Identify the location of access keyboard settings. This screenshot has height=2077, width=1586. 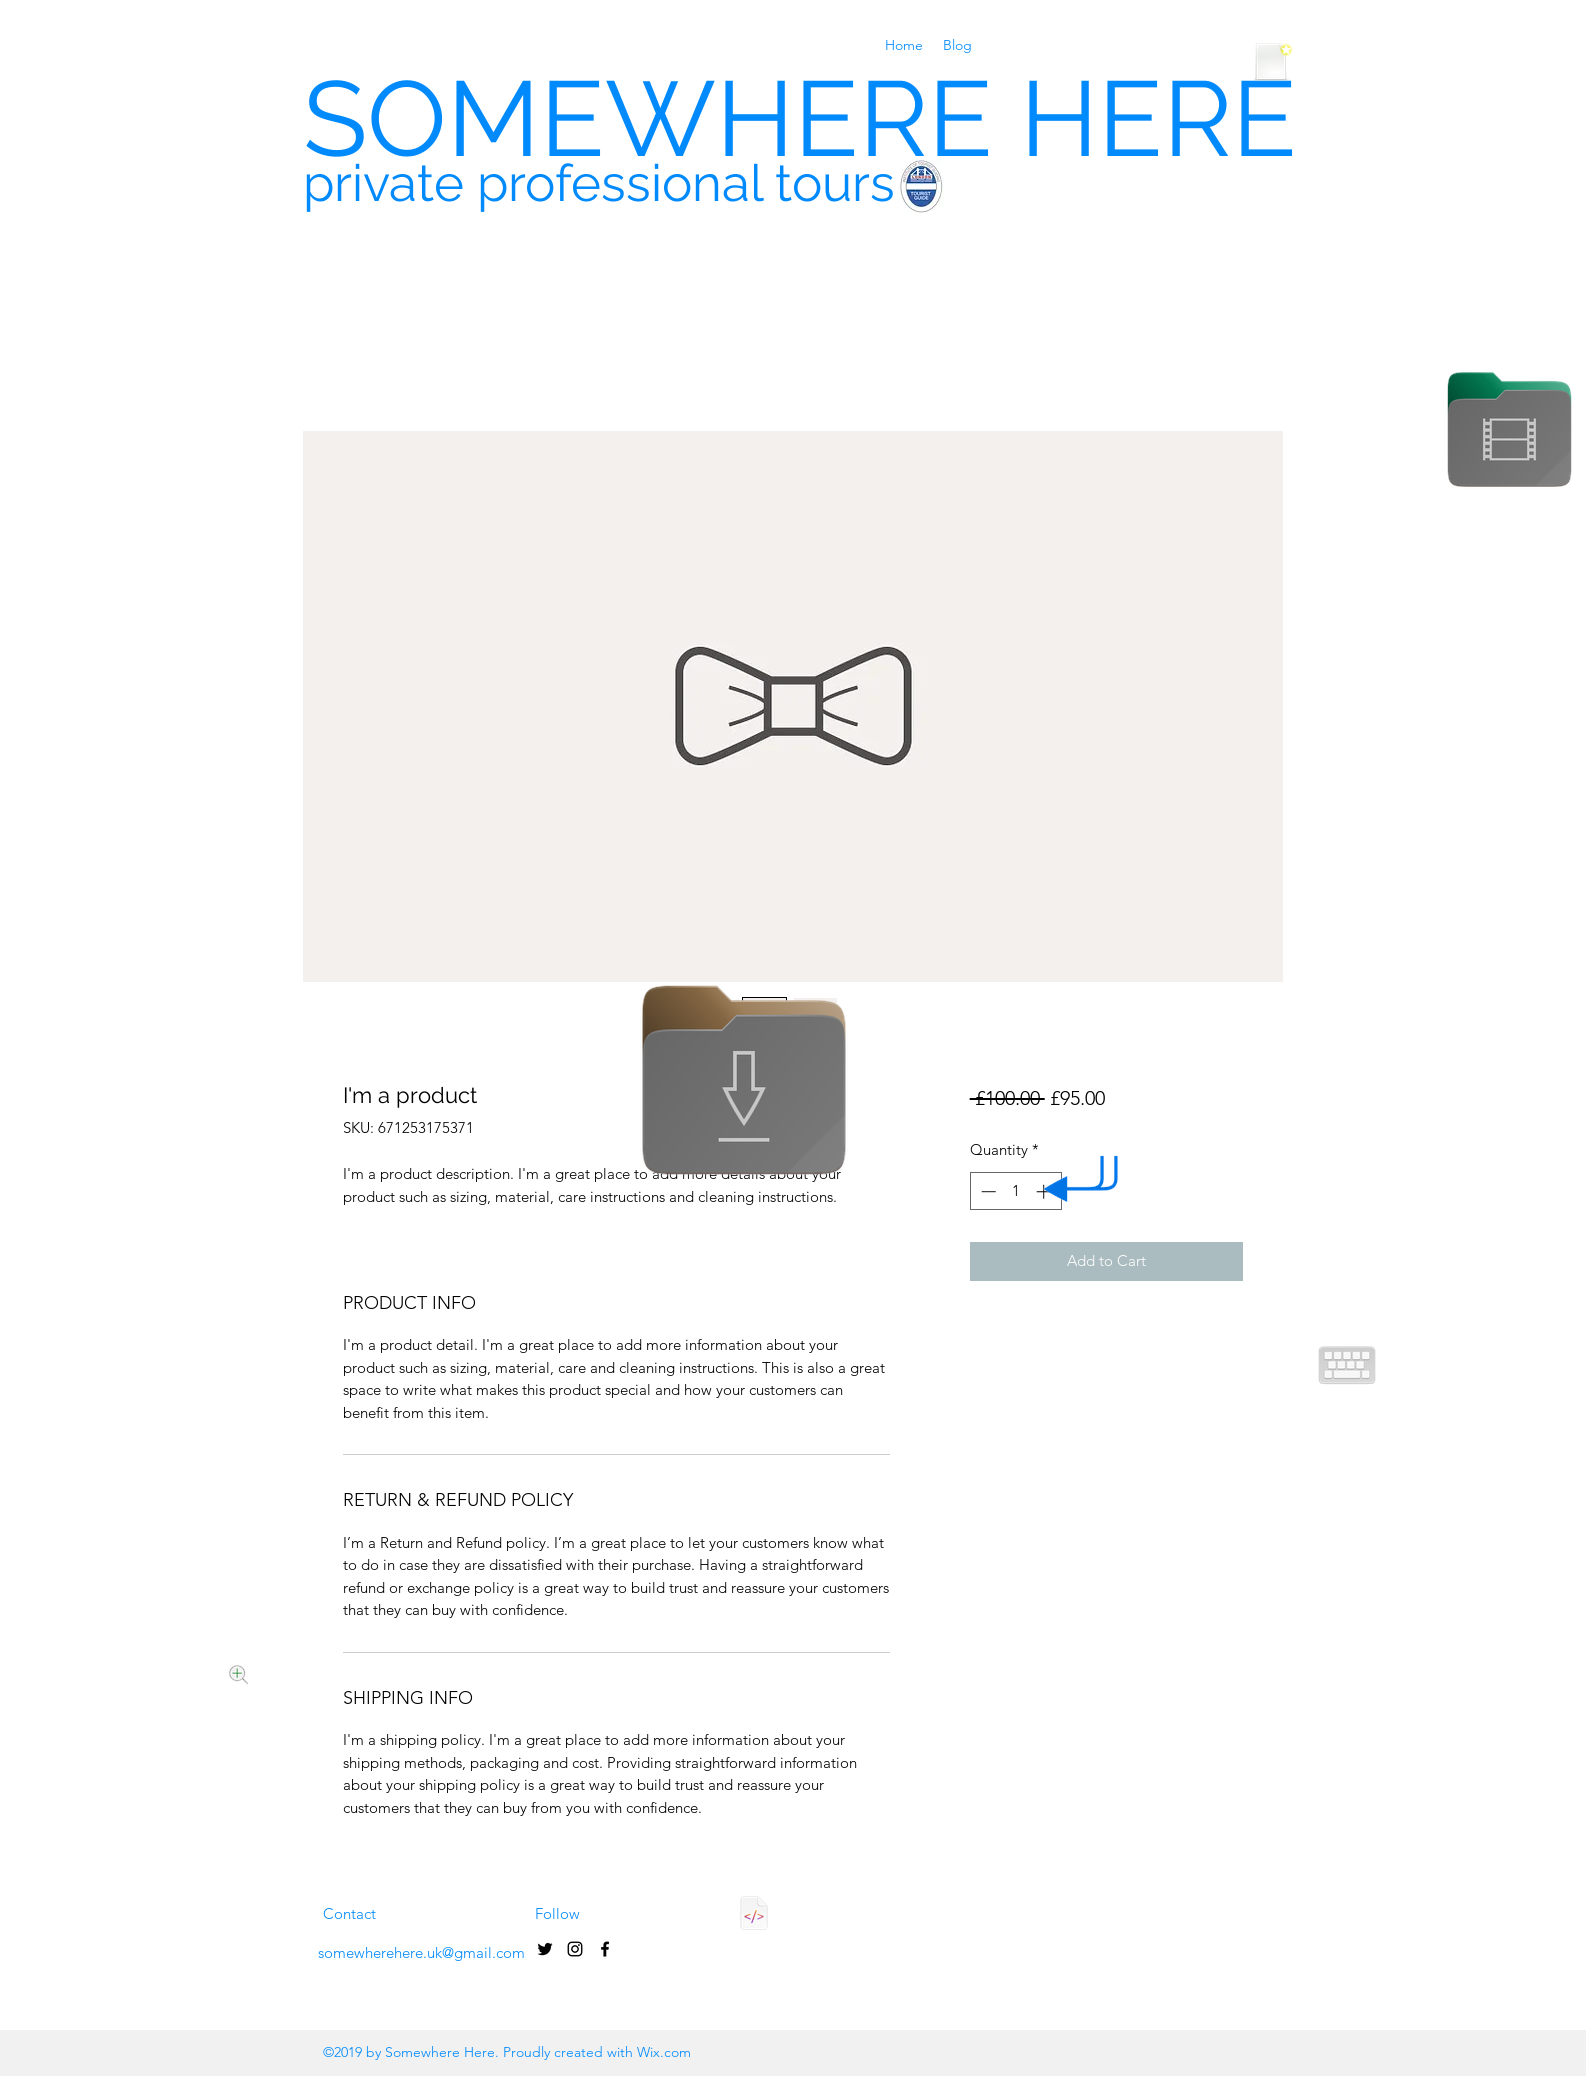
(1347, 1365).